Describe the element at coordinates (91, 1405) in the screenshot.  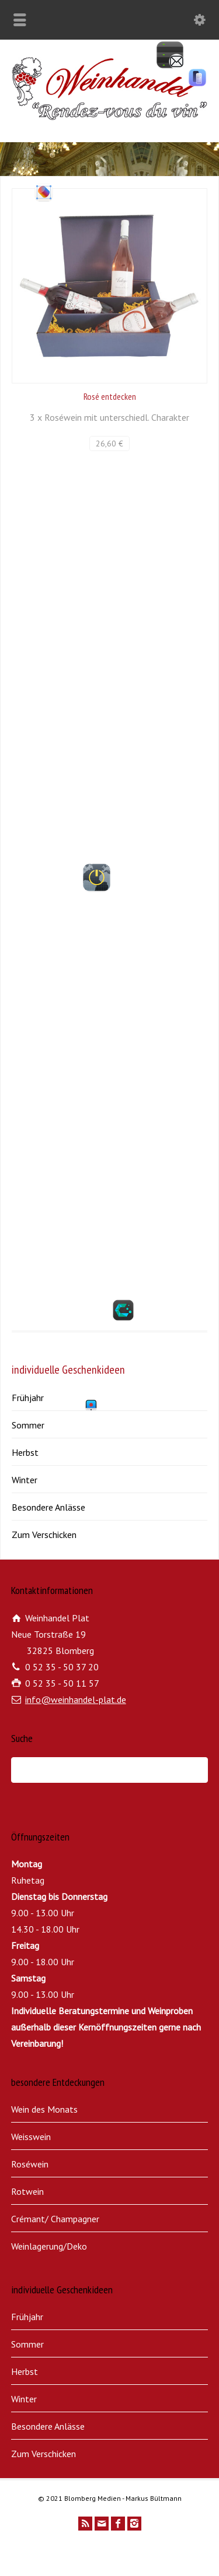
I see `launch xwayland video bridge for screen sharing` at that location.